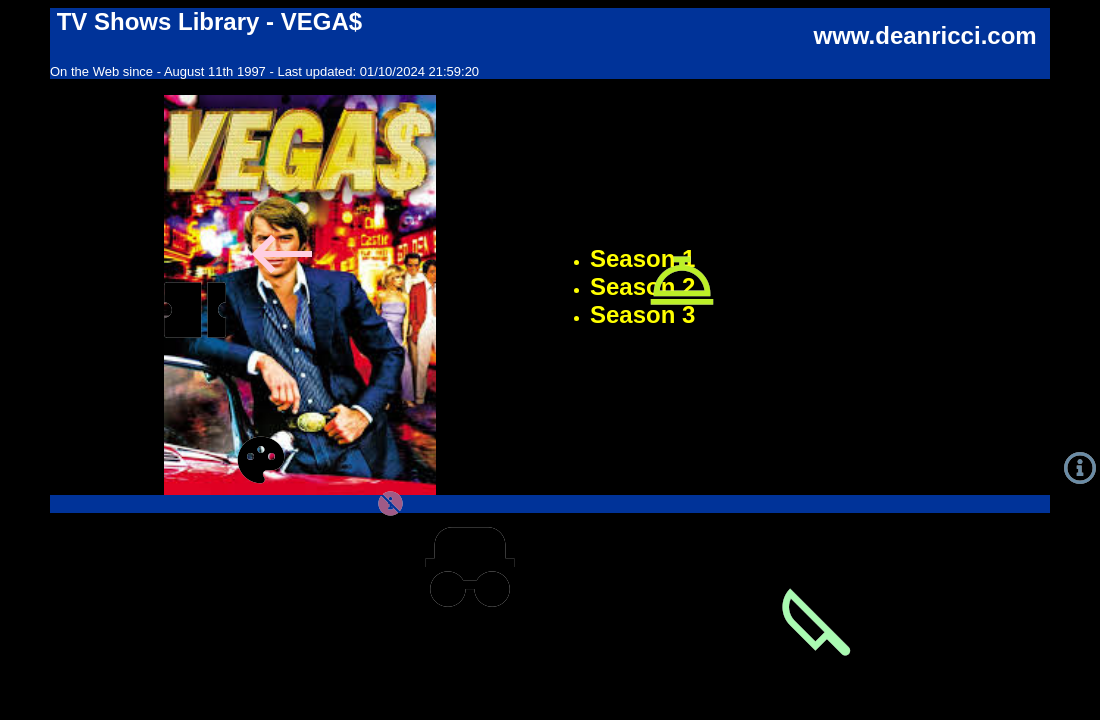 The height and width of the screenshot is (720, 1100). Describe the element at coordinates (682, 282) in the screenshot. I see `request customer service or support` at that location.